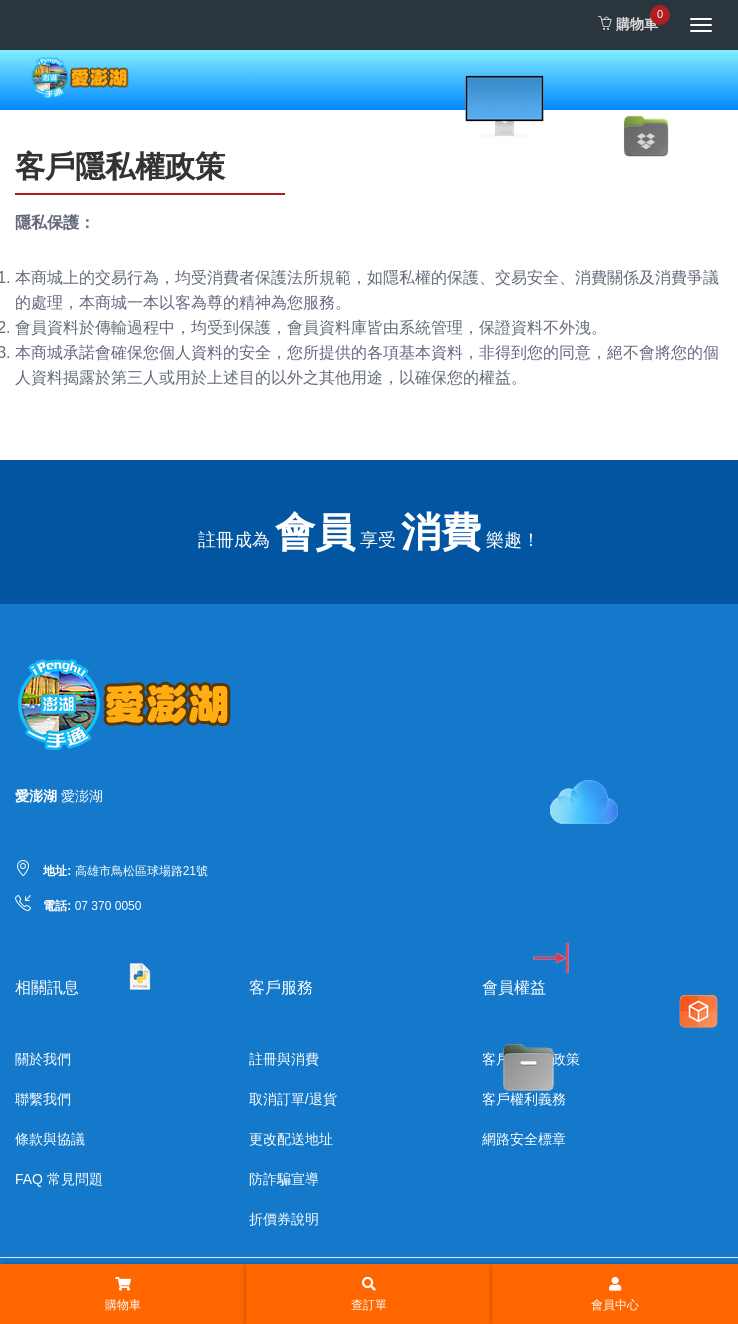 The width and height of the screenshot is (738, 1324). What do you see at coordinates (698, 1010) in the screenshot?
I see `open a 3D model file in STL format` at bounding box center [698, 1010].